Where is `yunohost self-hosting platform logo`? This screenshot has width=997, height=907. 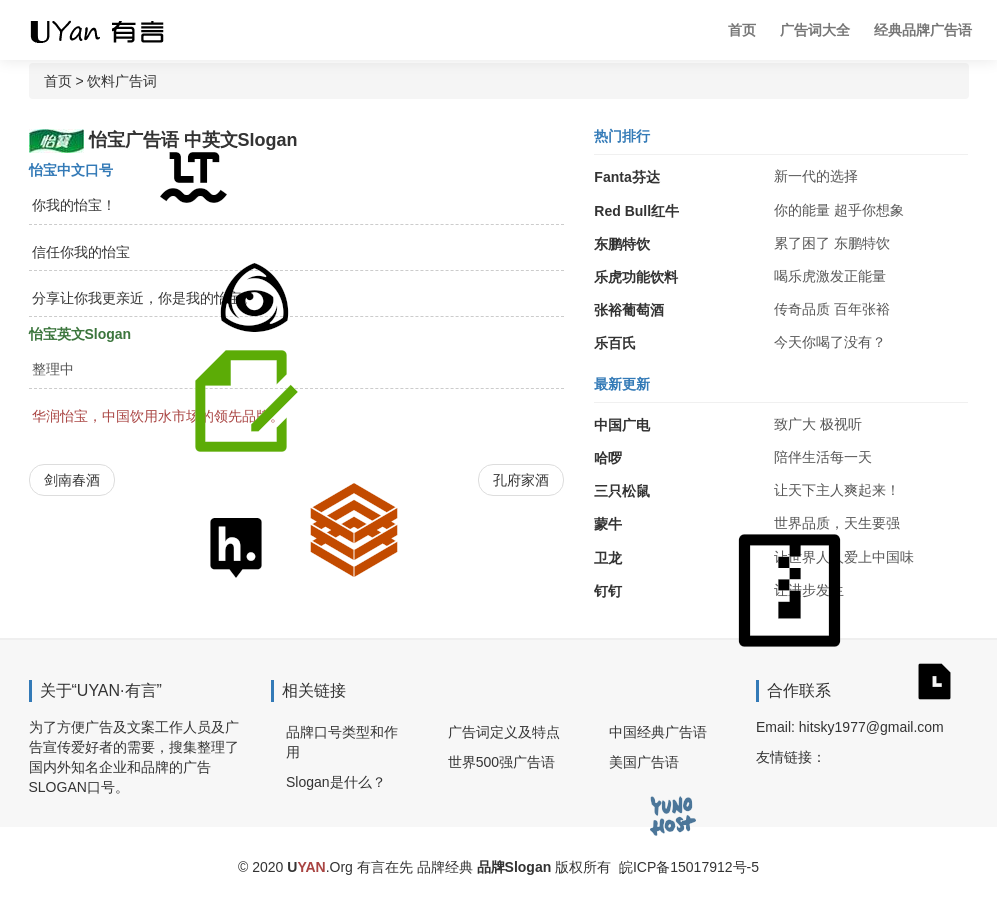 yunohost self-hosting platform logo is located at coordinates (673, 816).